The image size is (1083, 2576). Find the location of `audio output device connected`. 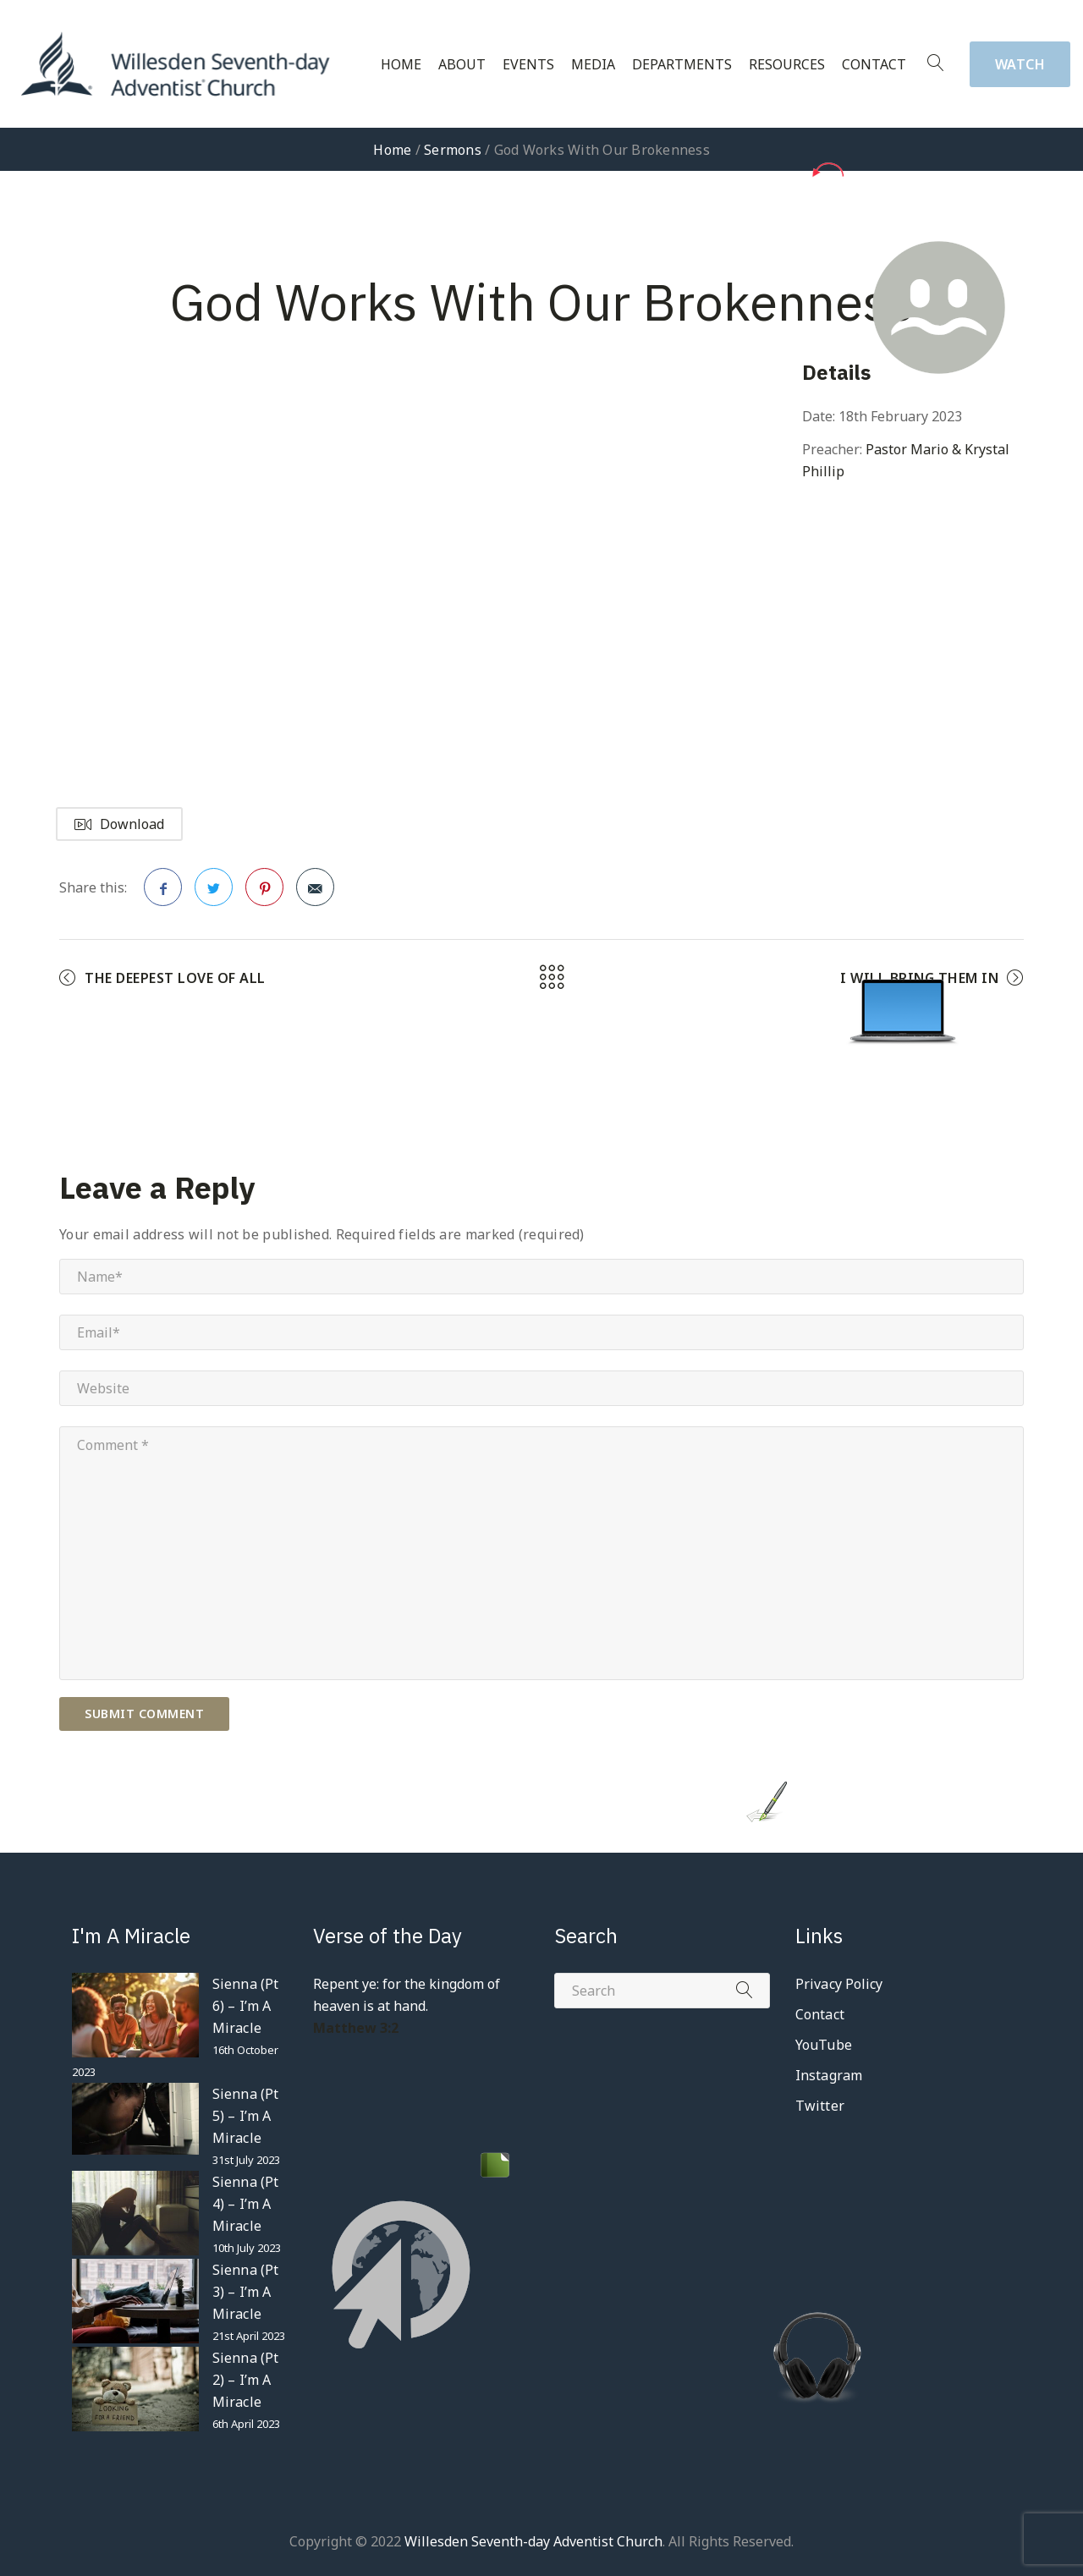

audio output device connected is located at coordinates (816, 2357).